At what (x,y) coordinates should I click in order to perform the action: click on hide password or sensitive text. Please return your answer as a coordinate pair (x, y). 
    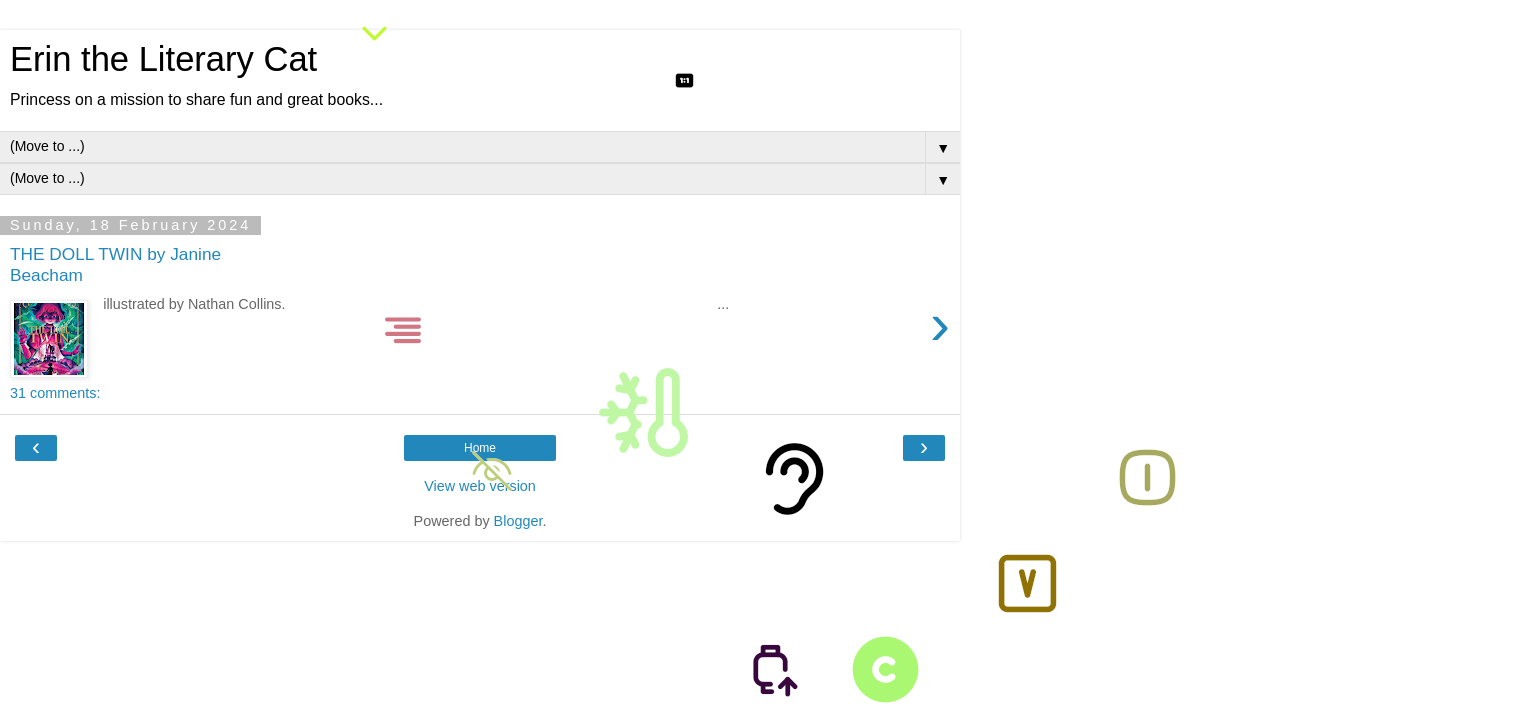
    Looking at the image, I should click on (492, 471).